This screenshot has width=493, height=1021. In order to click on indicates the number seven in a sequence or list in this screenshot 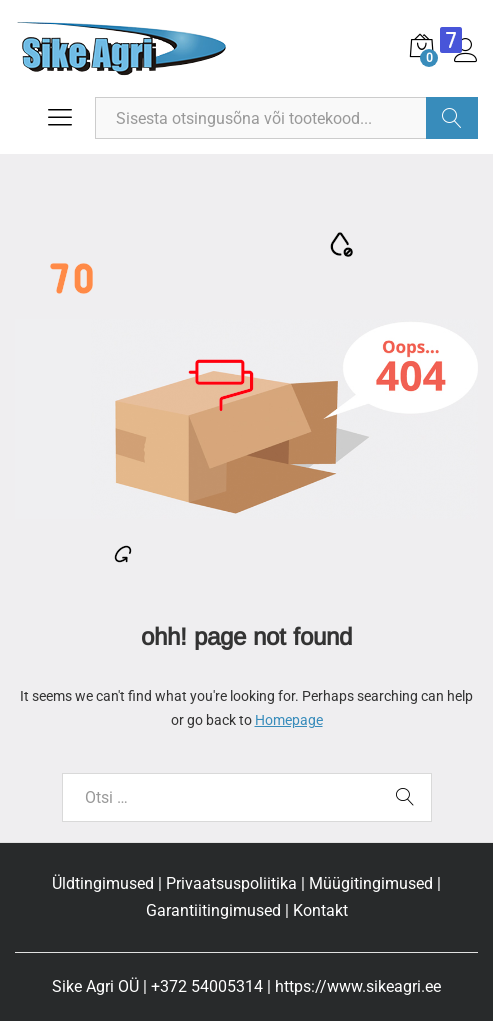, I will do `click(451, 40)`.